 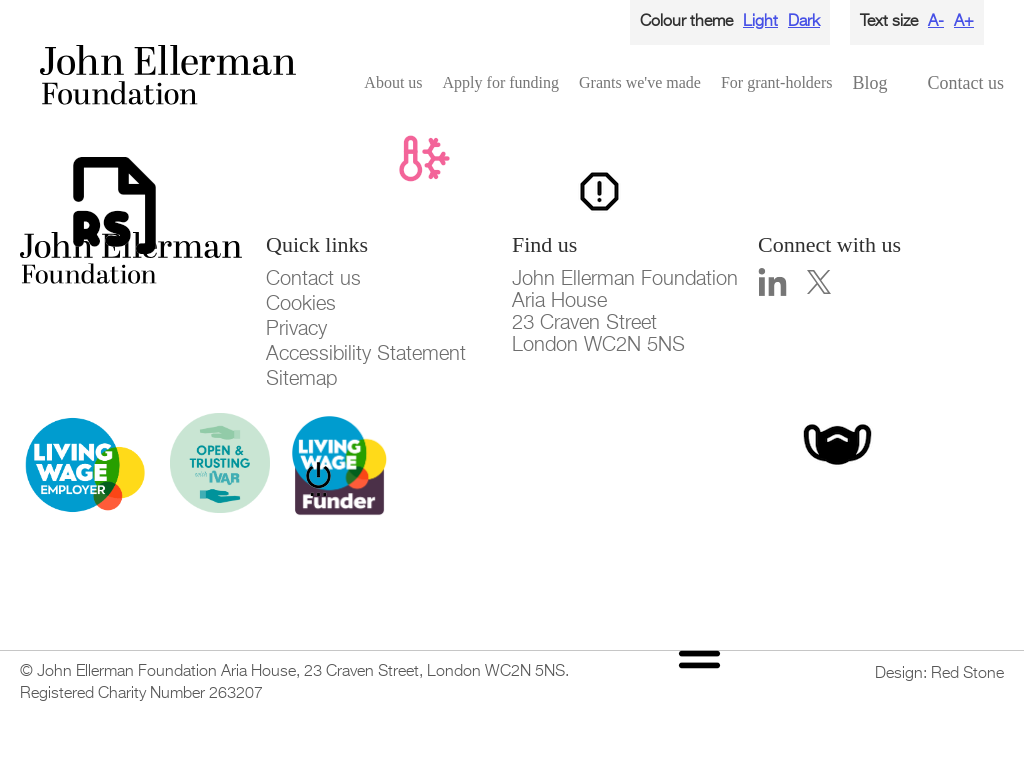 I want to click on a Rust source code file, so click(x=114, y=205).